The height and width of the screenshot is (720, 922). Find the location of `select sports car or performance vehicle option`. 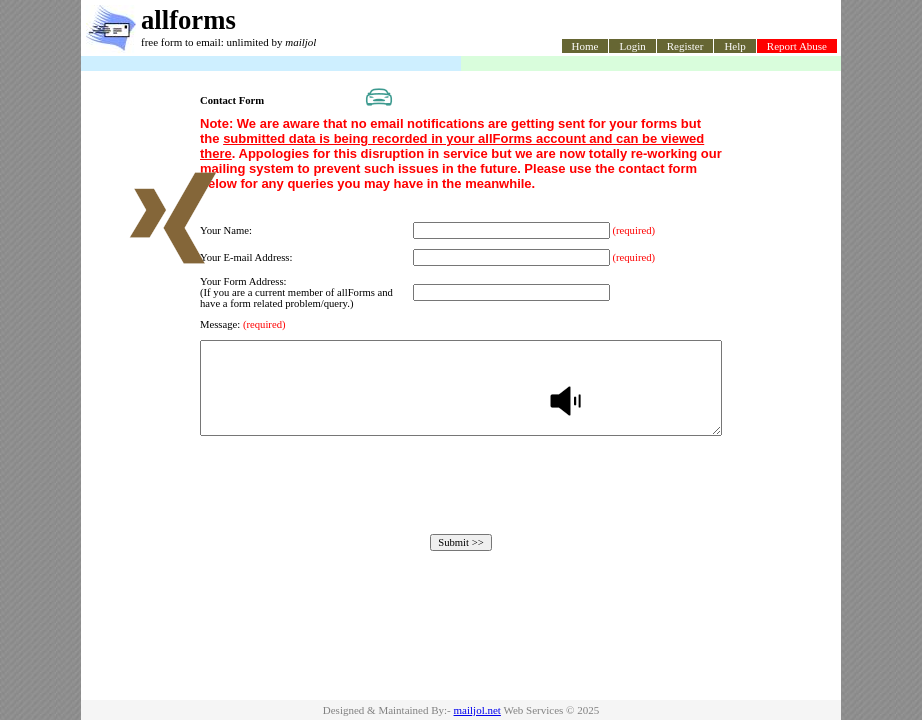

select sports car or performance vehicle option is located at coordinates (379, 97).